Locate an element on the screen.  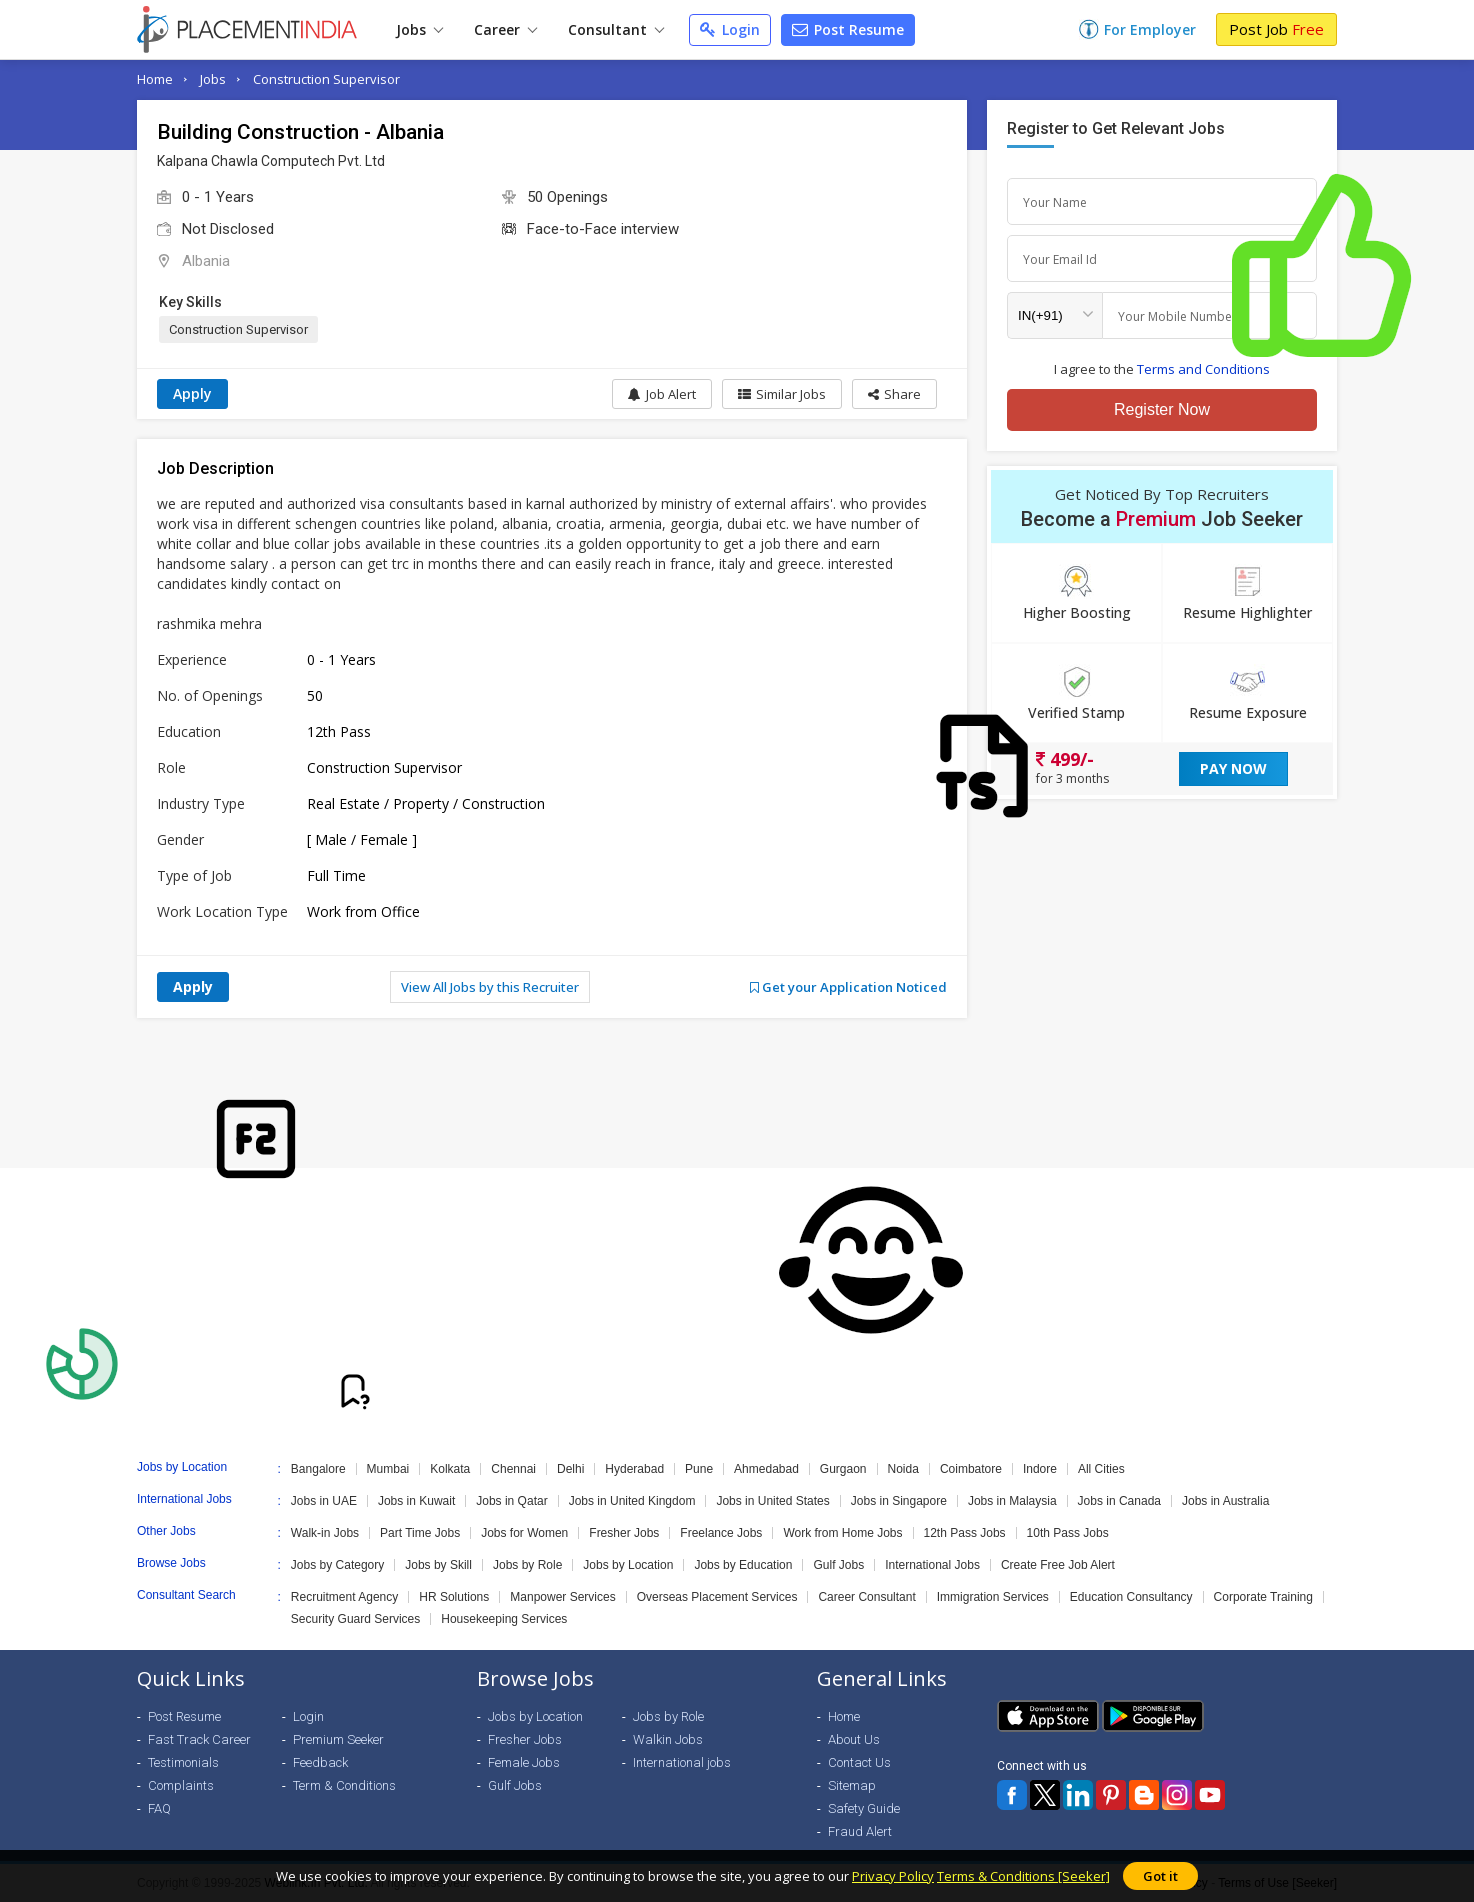
toggle F2 function key shortcut is located at coordinates (256, 1139).